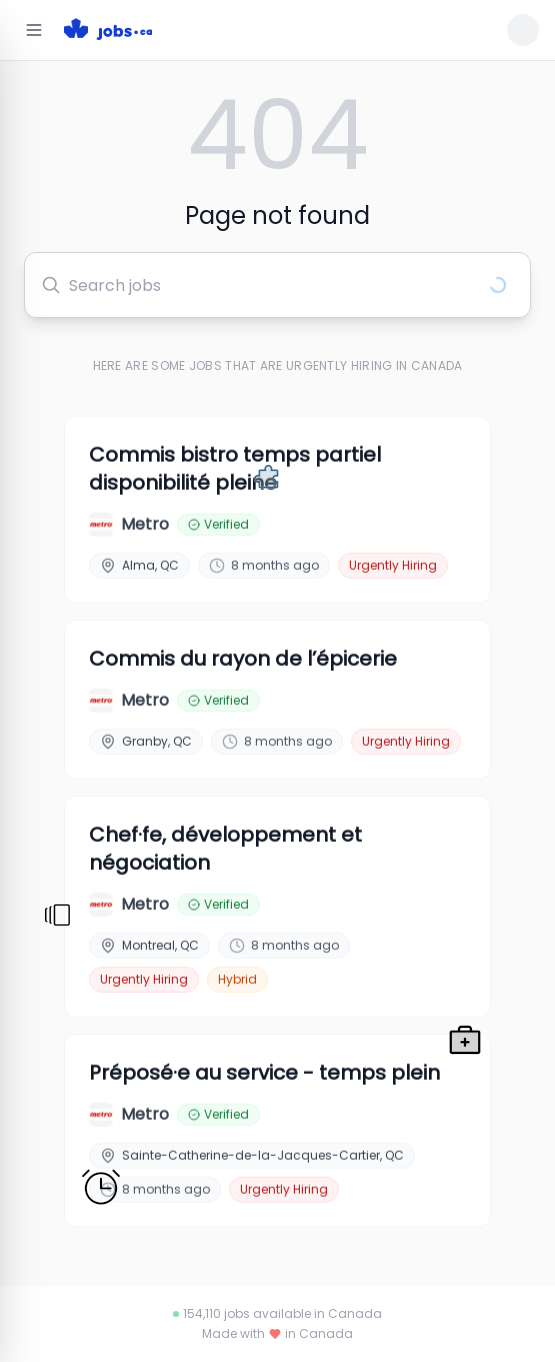  Describe the element at coordinates (58, 915) in the screenshot. I see `view version history` at that location.